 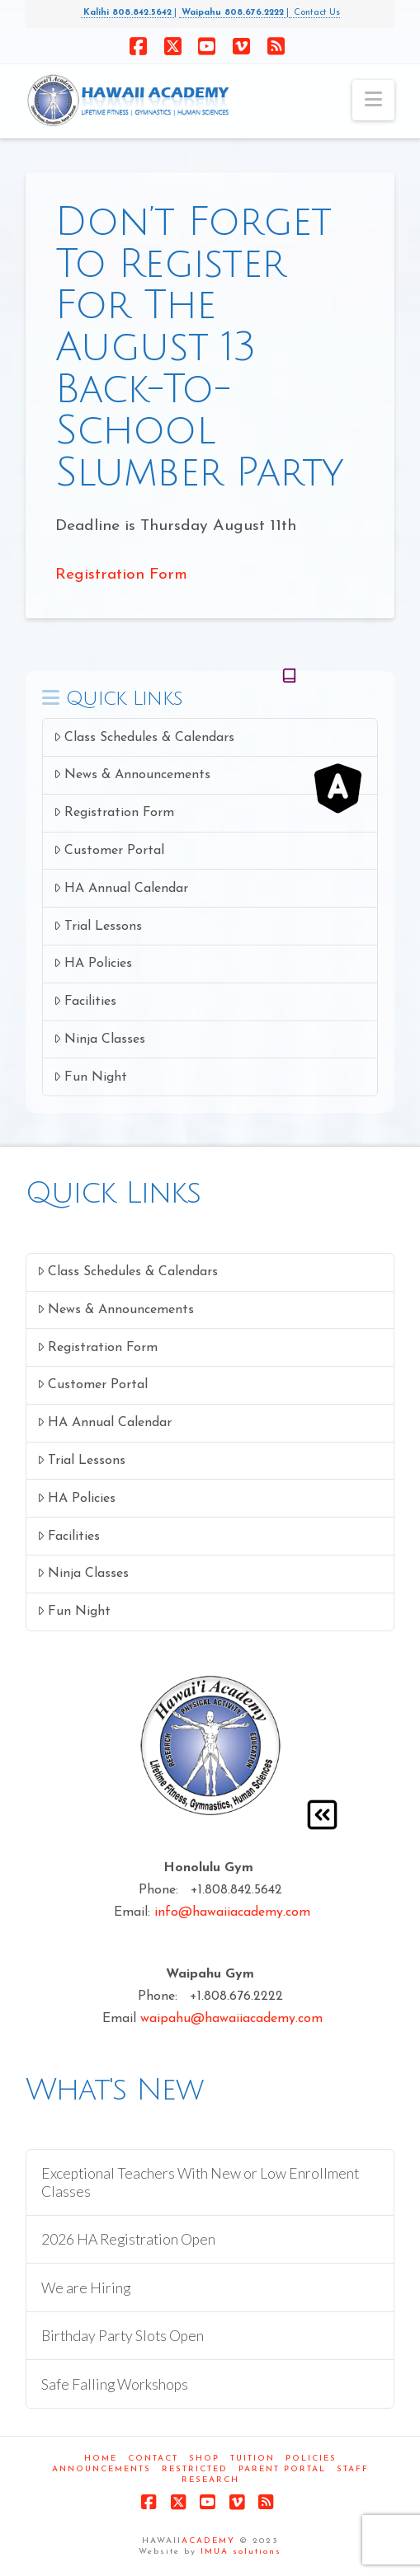 What do you see at coordinates (289, 675) in the screenshot?
I see `open reading or library section` at bounding box center [289, 675].